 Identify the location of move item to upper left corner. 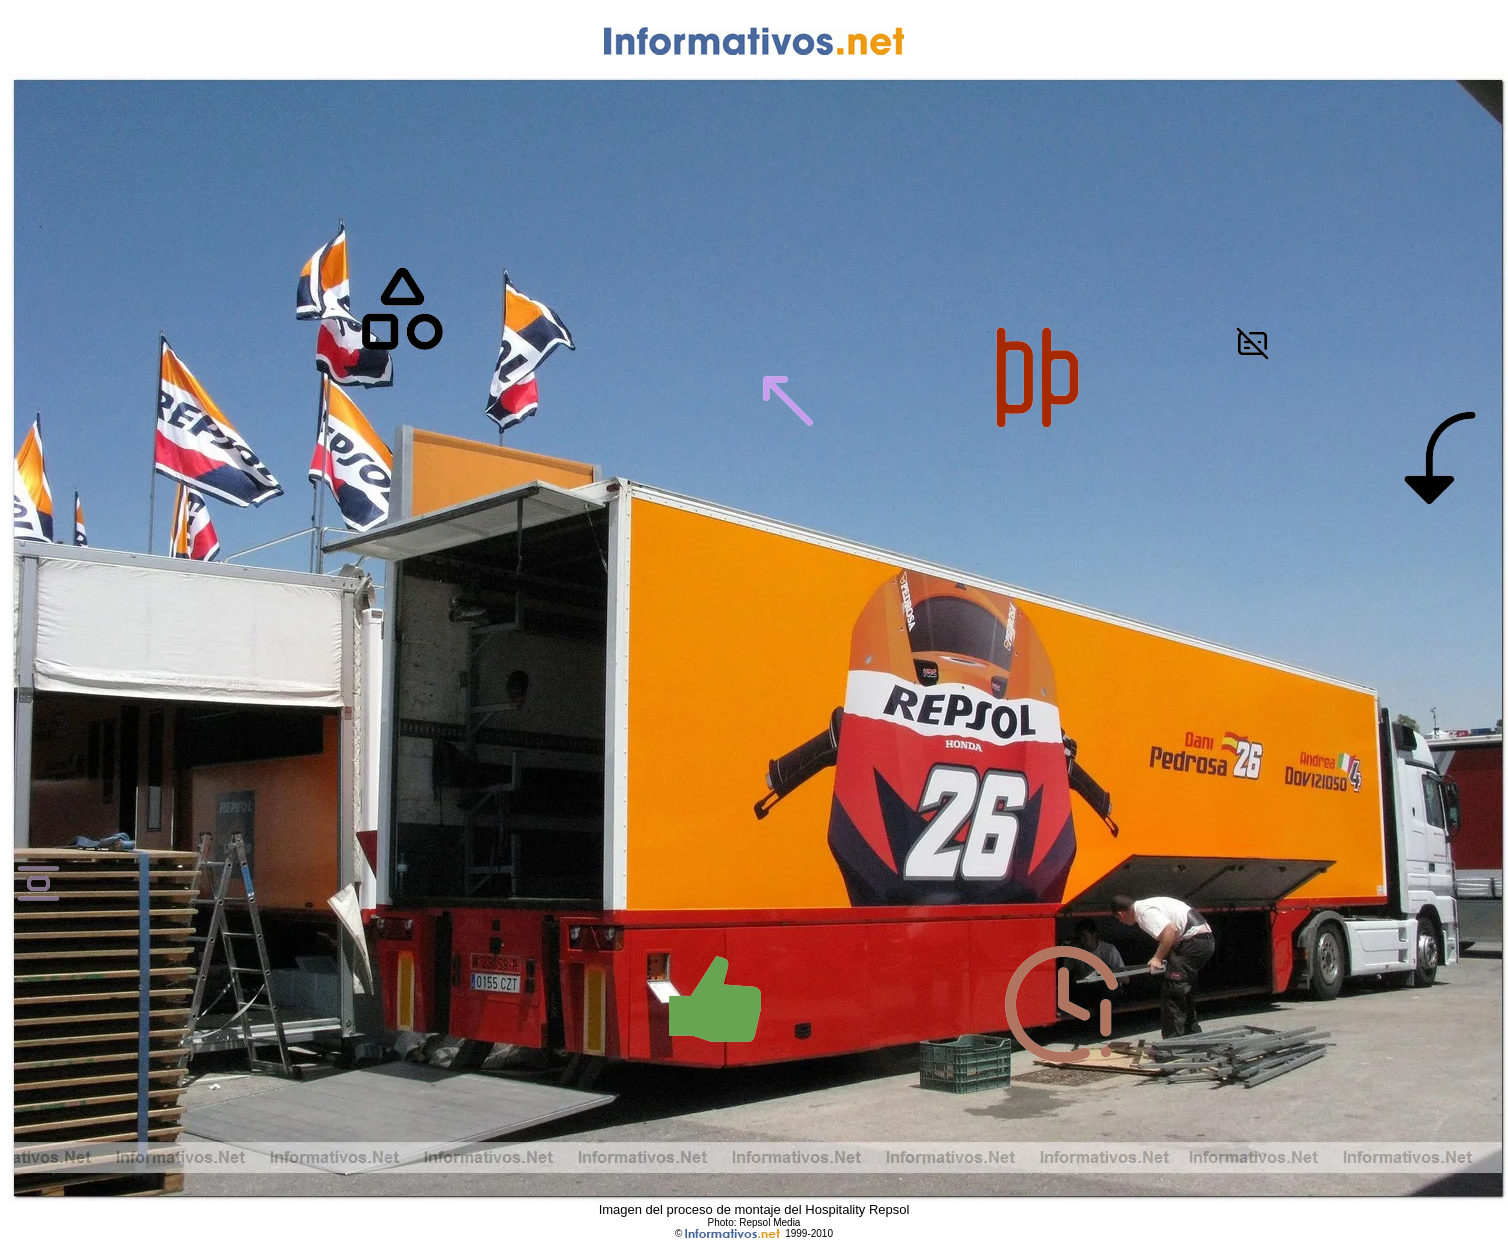
(788, 401).